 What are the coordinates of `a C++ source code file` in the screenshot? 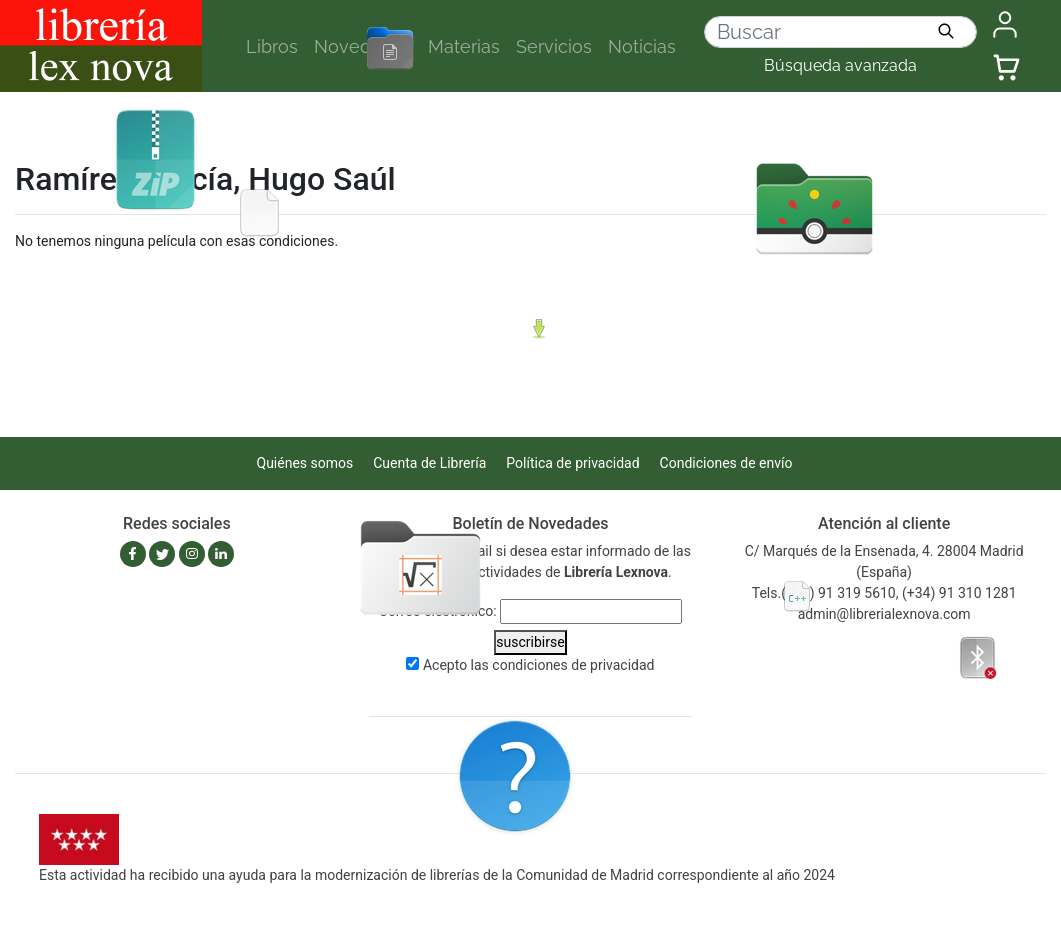 It's located at (797, 596).